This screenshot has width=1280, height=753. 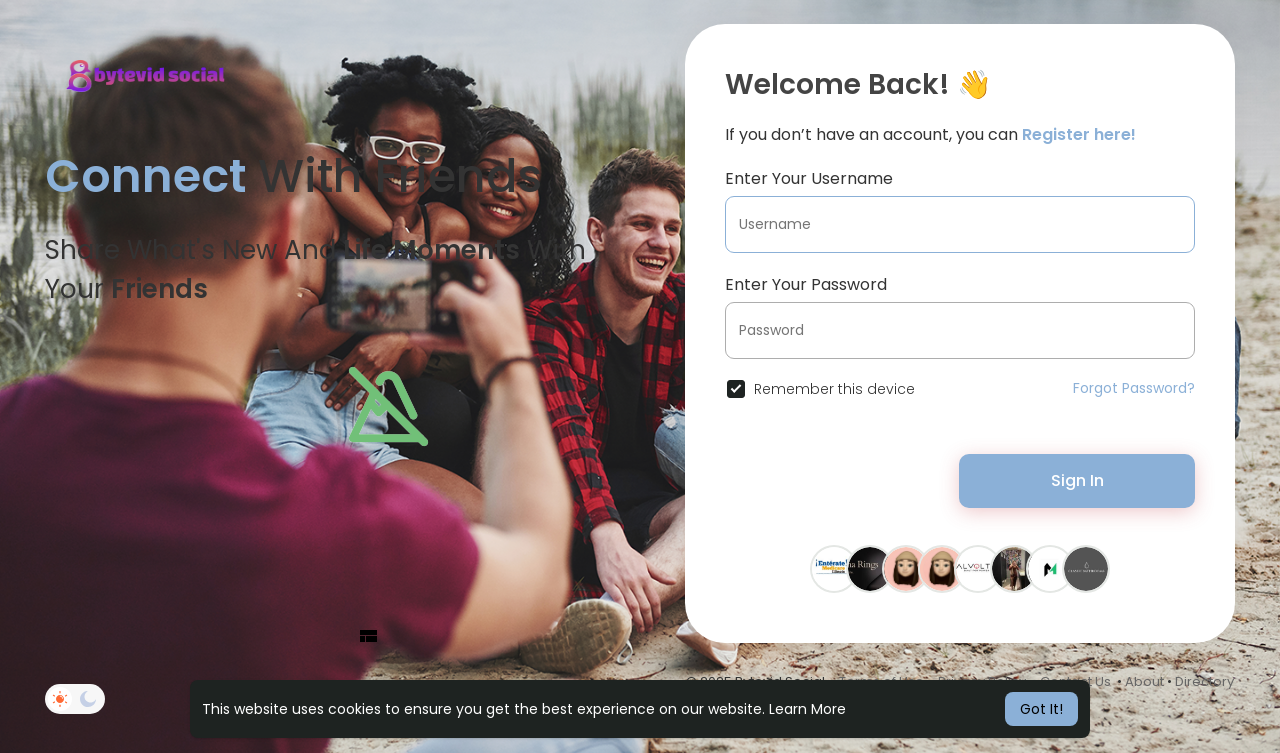 What do you see at coordinates (368, 636) in the screenshot?
I see `switch to compact view mode` at bounding box center [368, 636].